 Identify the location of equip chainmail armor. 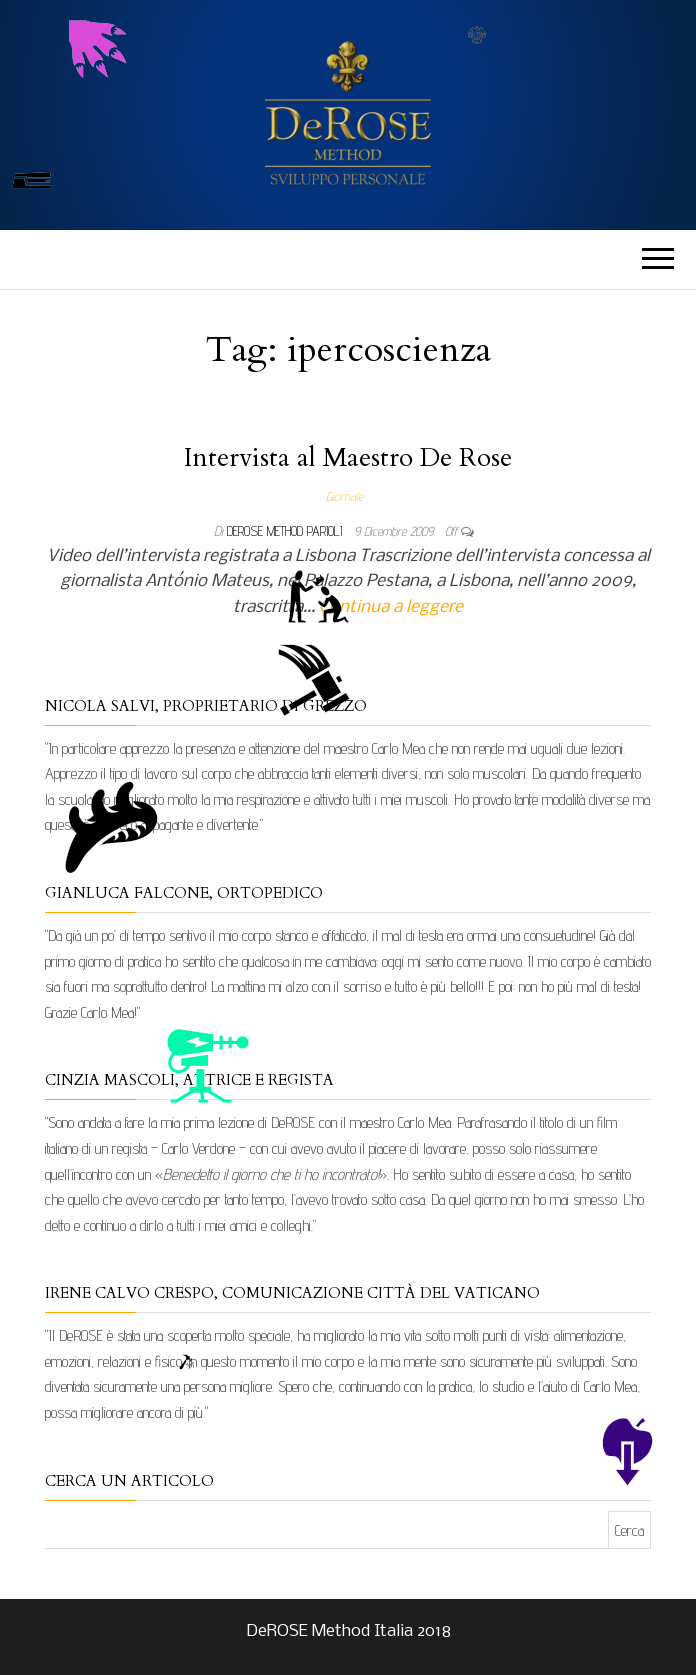
(477, 35).